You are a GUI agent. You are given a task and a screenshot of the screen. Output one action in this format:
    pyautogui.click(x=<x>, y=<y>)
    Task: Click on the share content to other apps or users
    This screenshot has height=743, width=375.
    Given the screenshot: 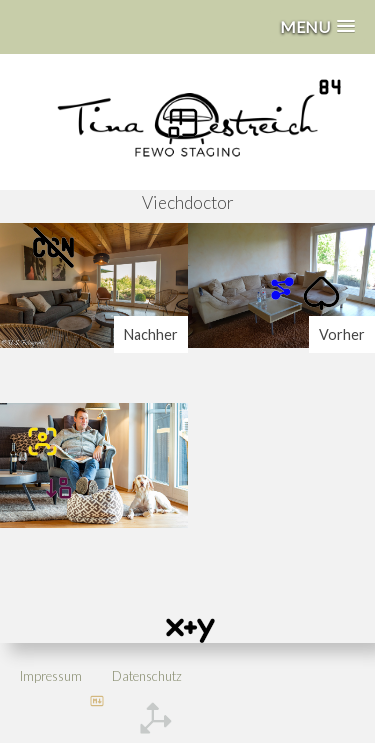 What is the action you would take?
    pyautogui.click(x=282, y=288)
    